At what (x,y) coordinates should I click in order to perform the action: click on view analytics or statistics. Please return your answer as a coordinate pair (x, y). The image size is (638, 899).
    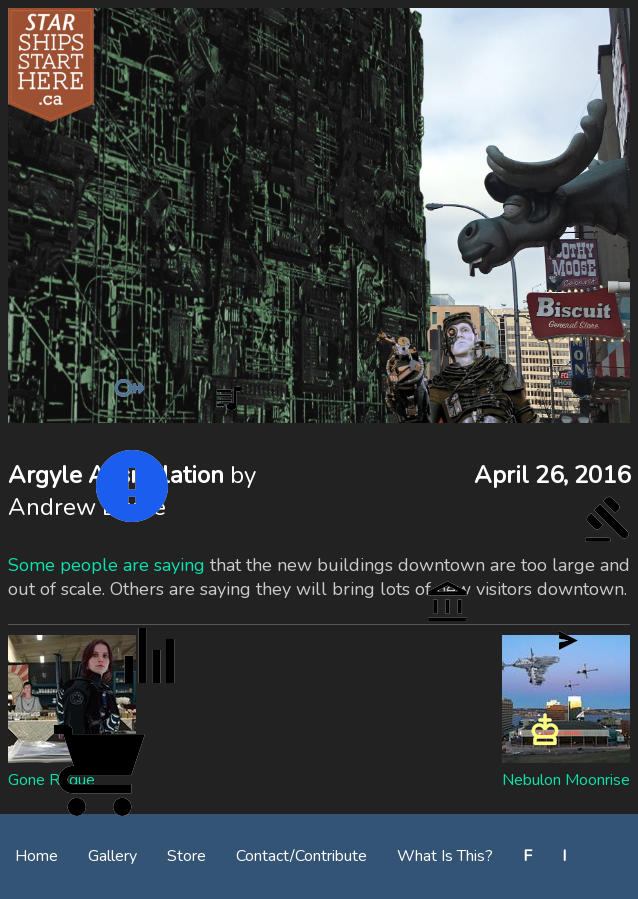
    Looking at the image, I should click on (149, 655).